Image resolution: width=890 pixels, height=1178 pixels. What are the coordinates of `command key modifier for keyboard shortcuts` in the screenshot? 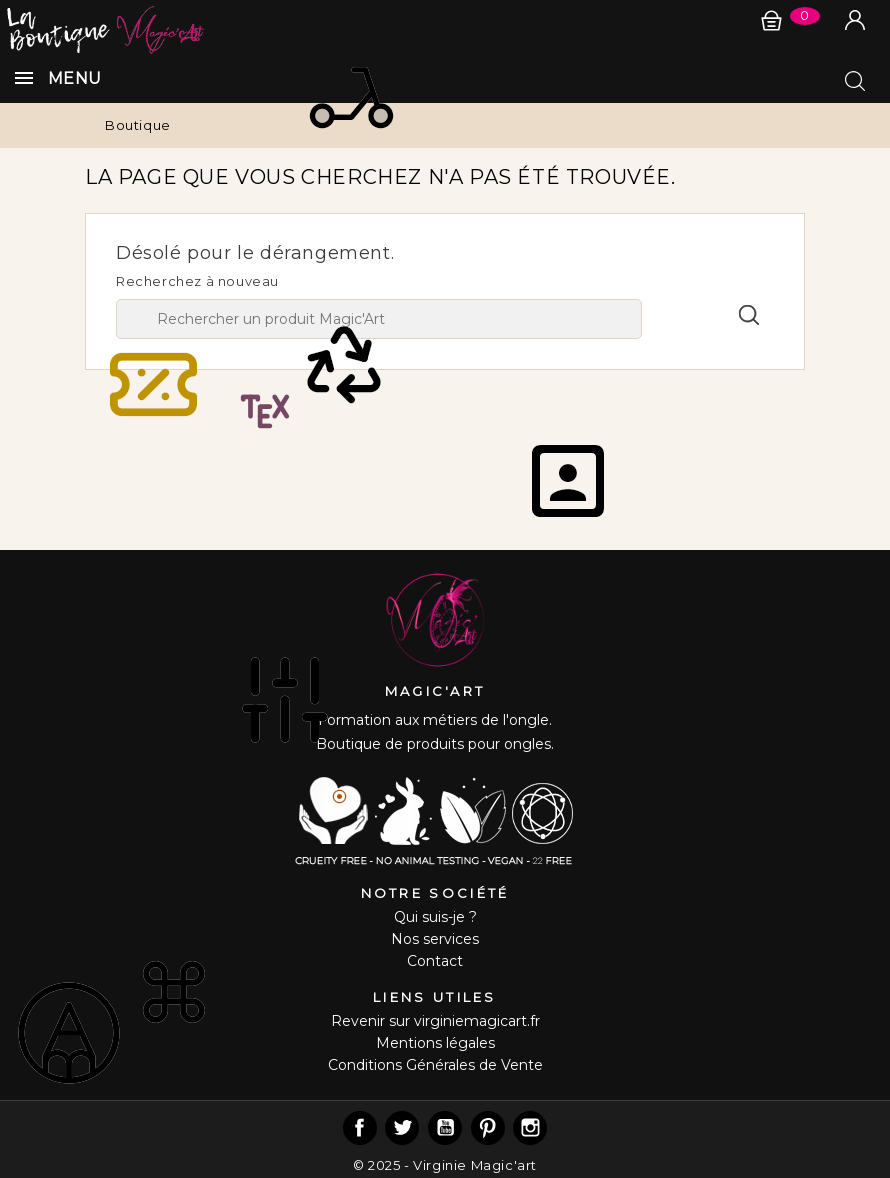 It's located at (174, 992).